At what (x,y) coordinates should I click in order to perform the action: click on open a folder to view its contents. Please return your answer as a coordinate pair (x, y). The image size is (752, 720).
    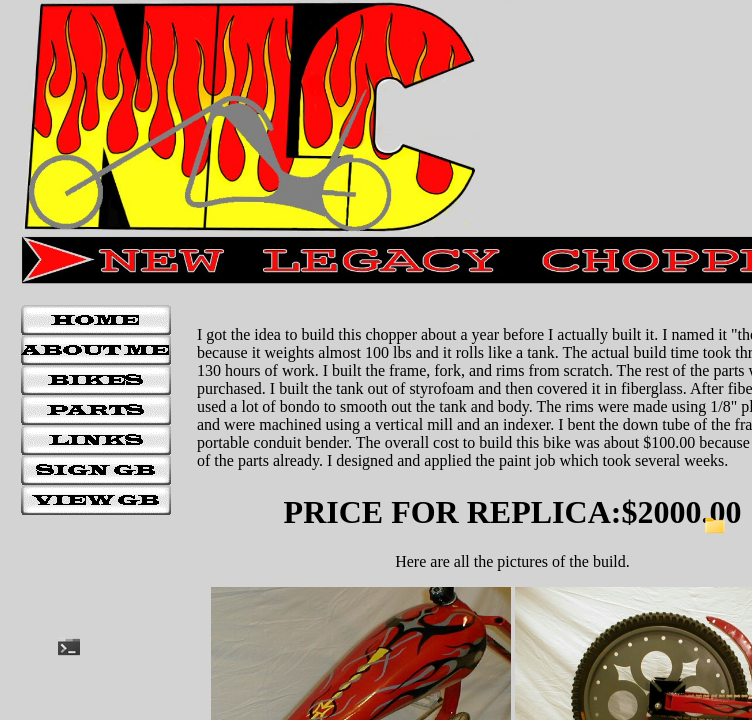
    Looking at the image, I should click on (715, 526).